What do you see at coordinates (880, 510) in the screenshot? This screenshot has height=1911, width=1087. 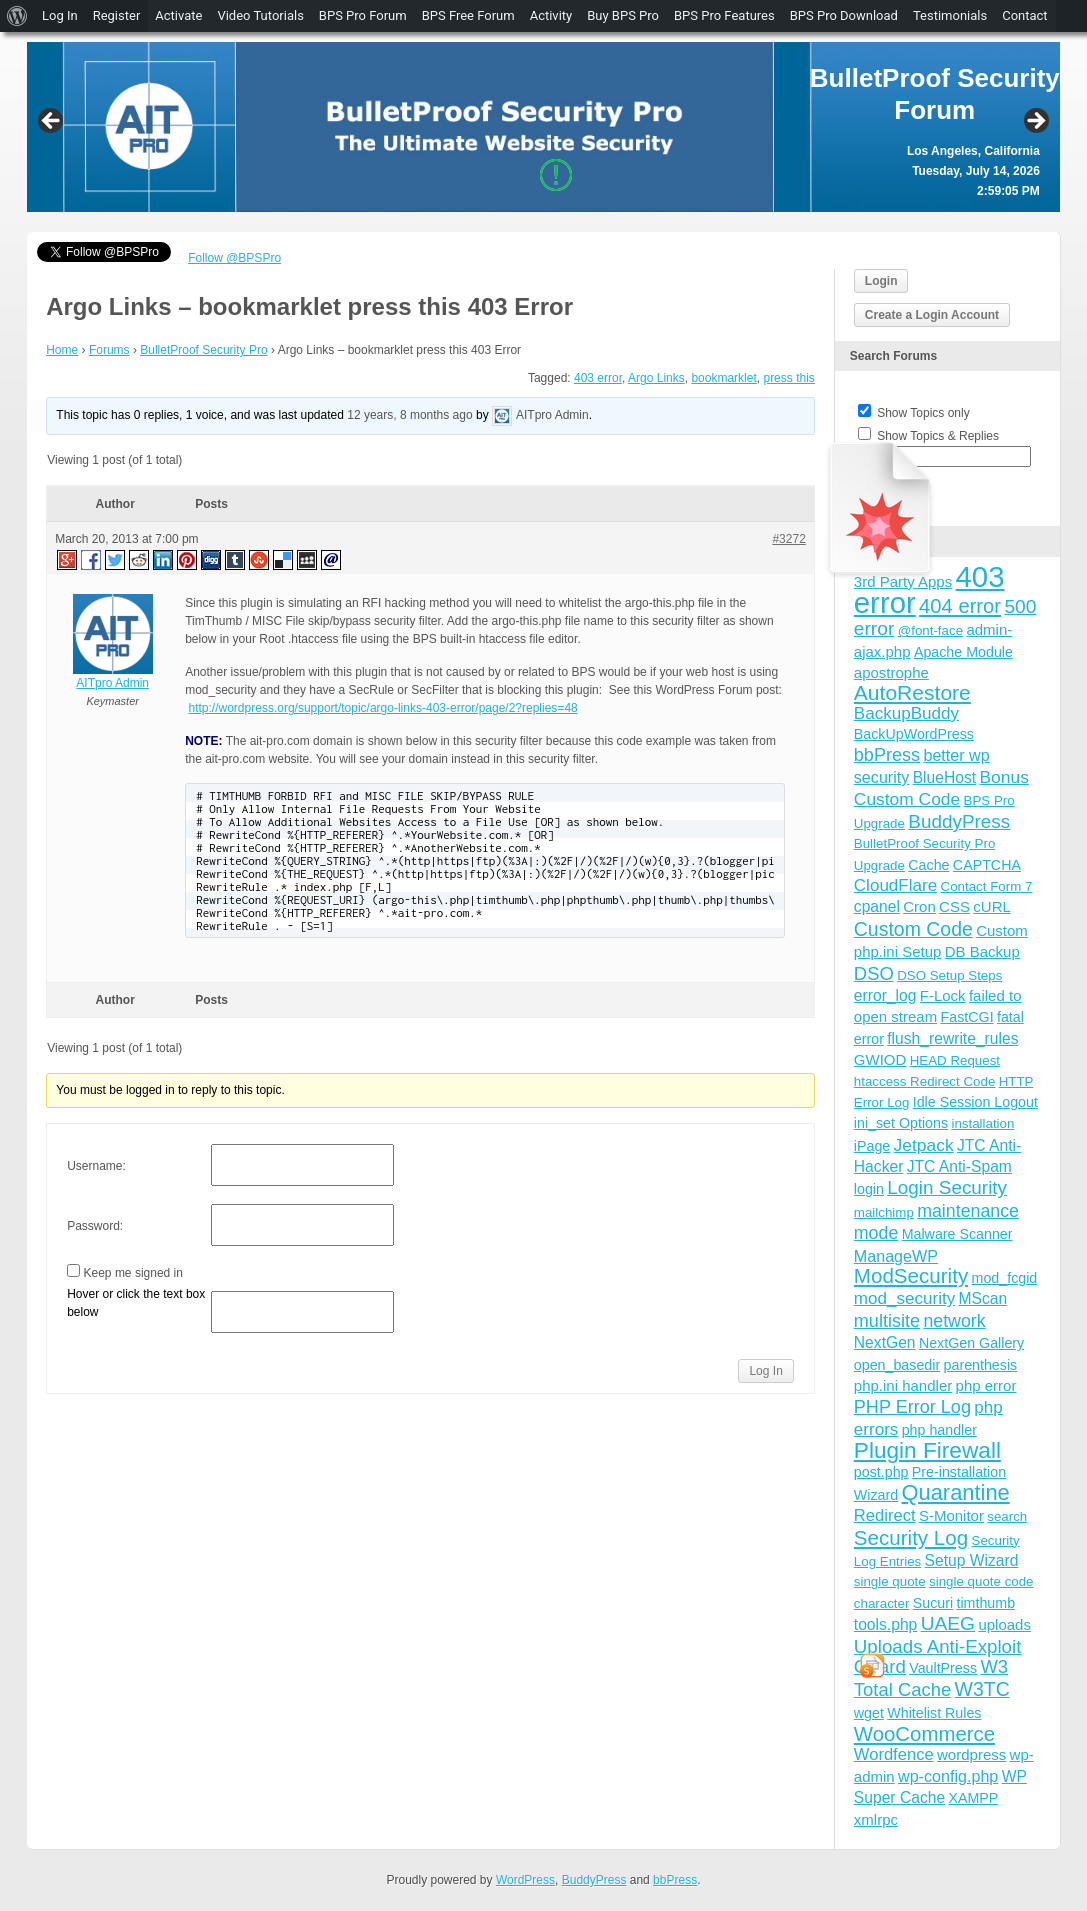 I see `a Mathematica notebook or computation file` at bounding box center [880, 510].